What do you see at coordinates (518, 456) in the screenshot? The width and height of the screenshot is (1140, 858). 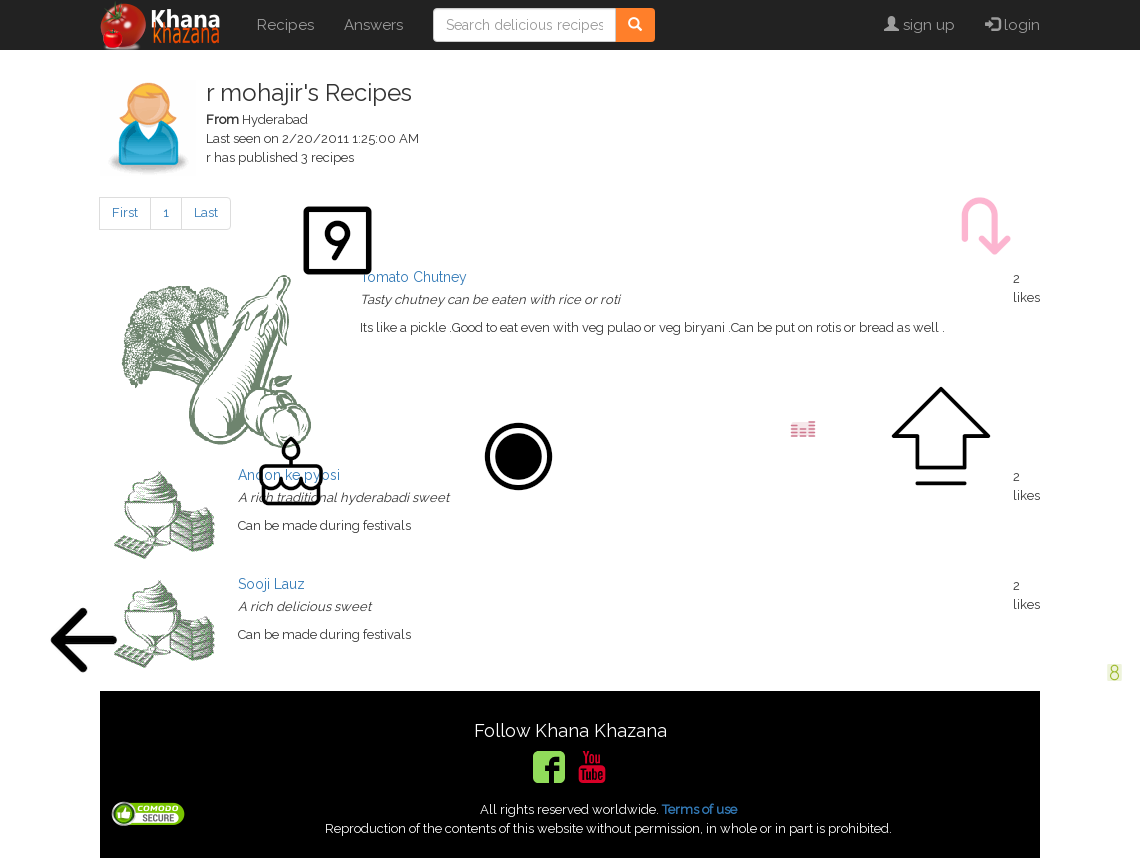 I see `selected radio button option` at bounding box center [518, 456].